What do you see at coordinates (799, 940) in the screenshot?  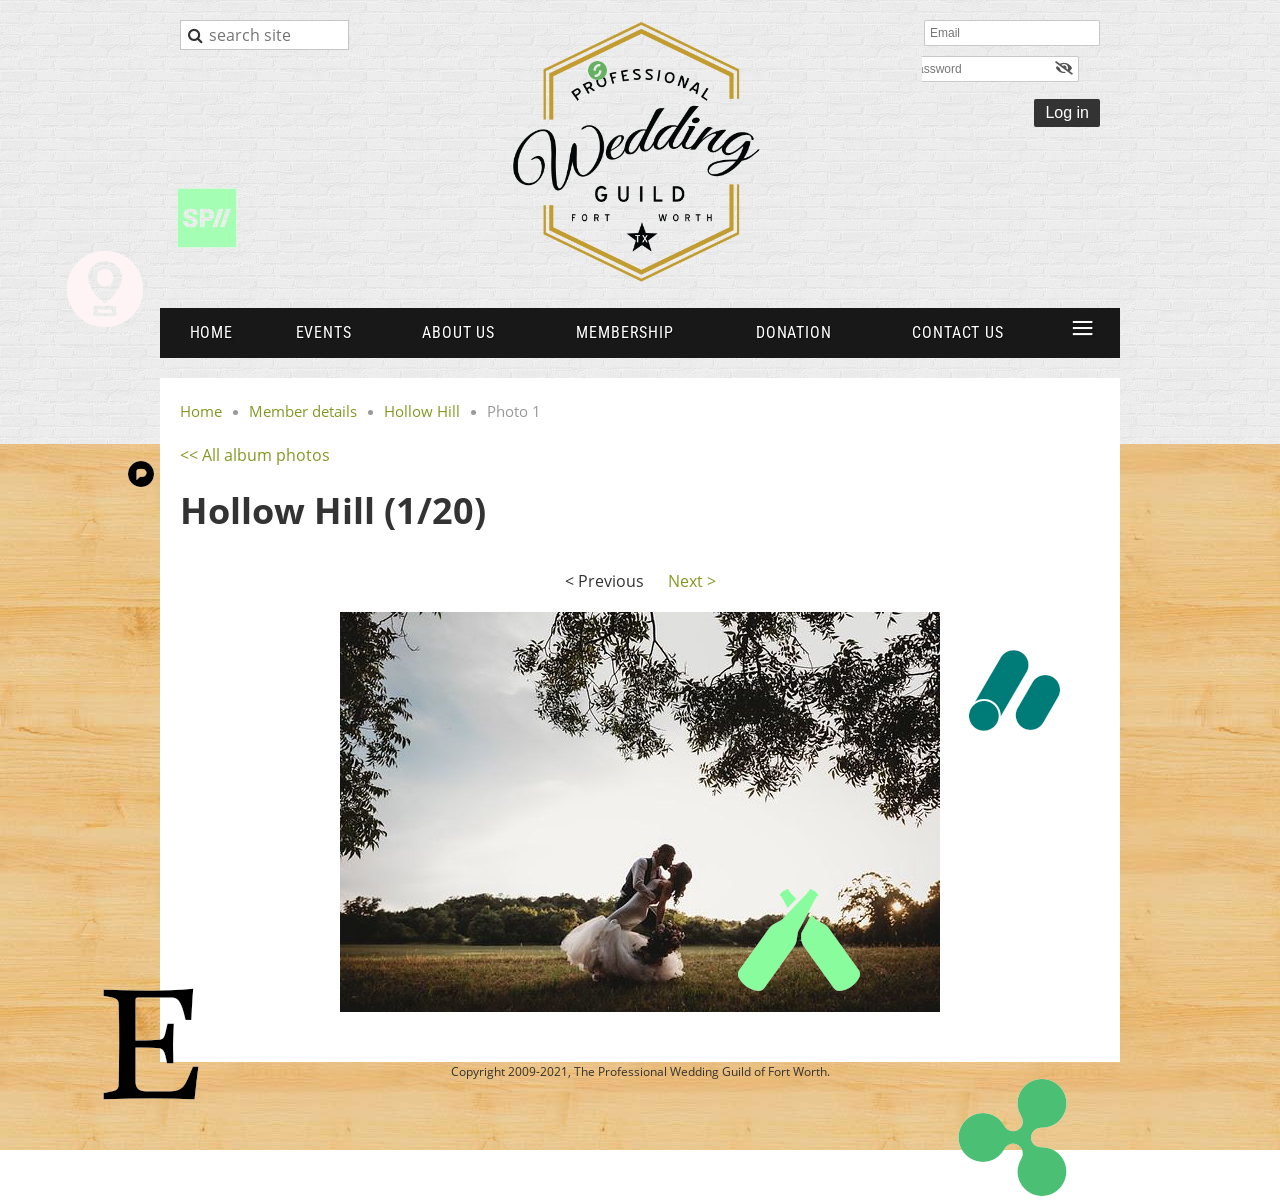 I see `open the Untappd app` at bounding box center [799, 940].